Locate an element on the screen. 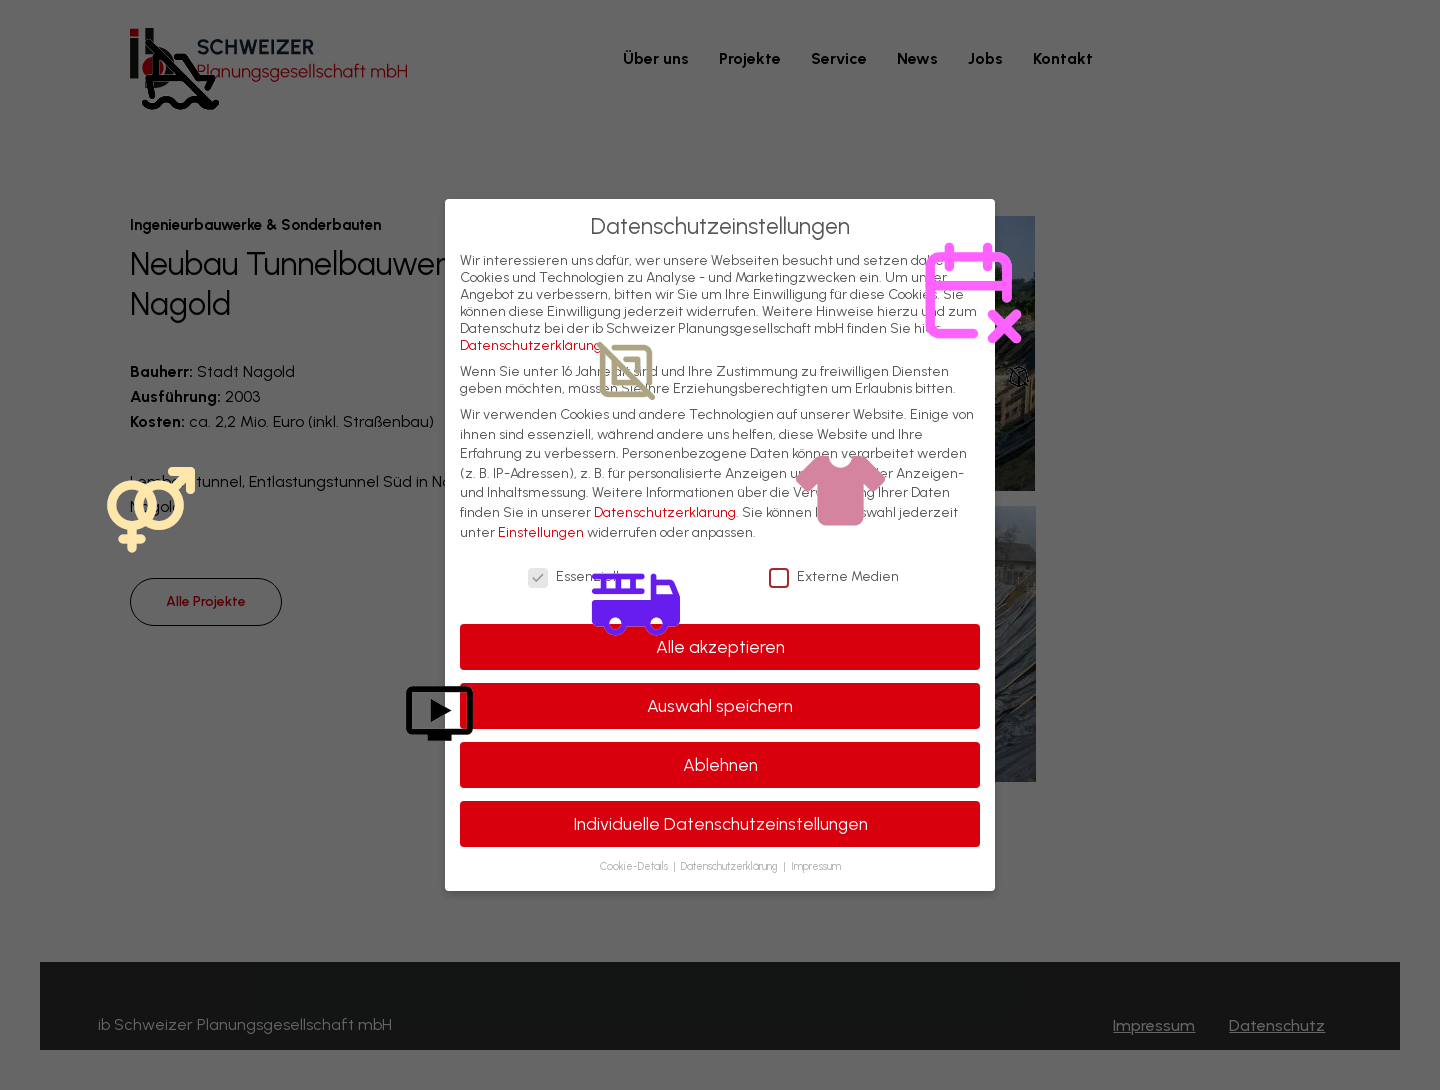  indicates emergency services or fire department is located at coordinates (633, 600).